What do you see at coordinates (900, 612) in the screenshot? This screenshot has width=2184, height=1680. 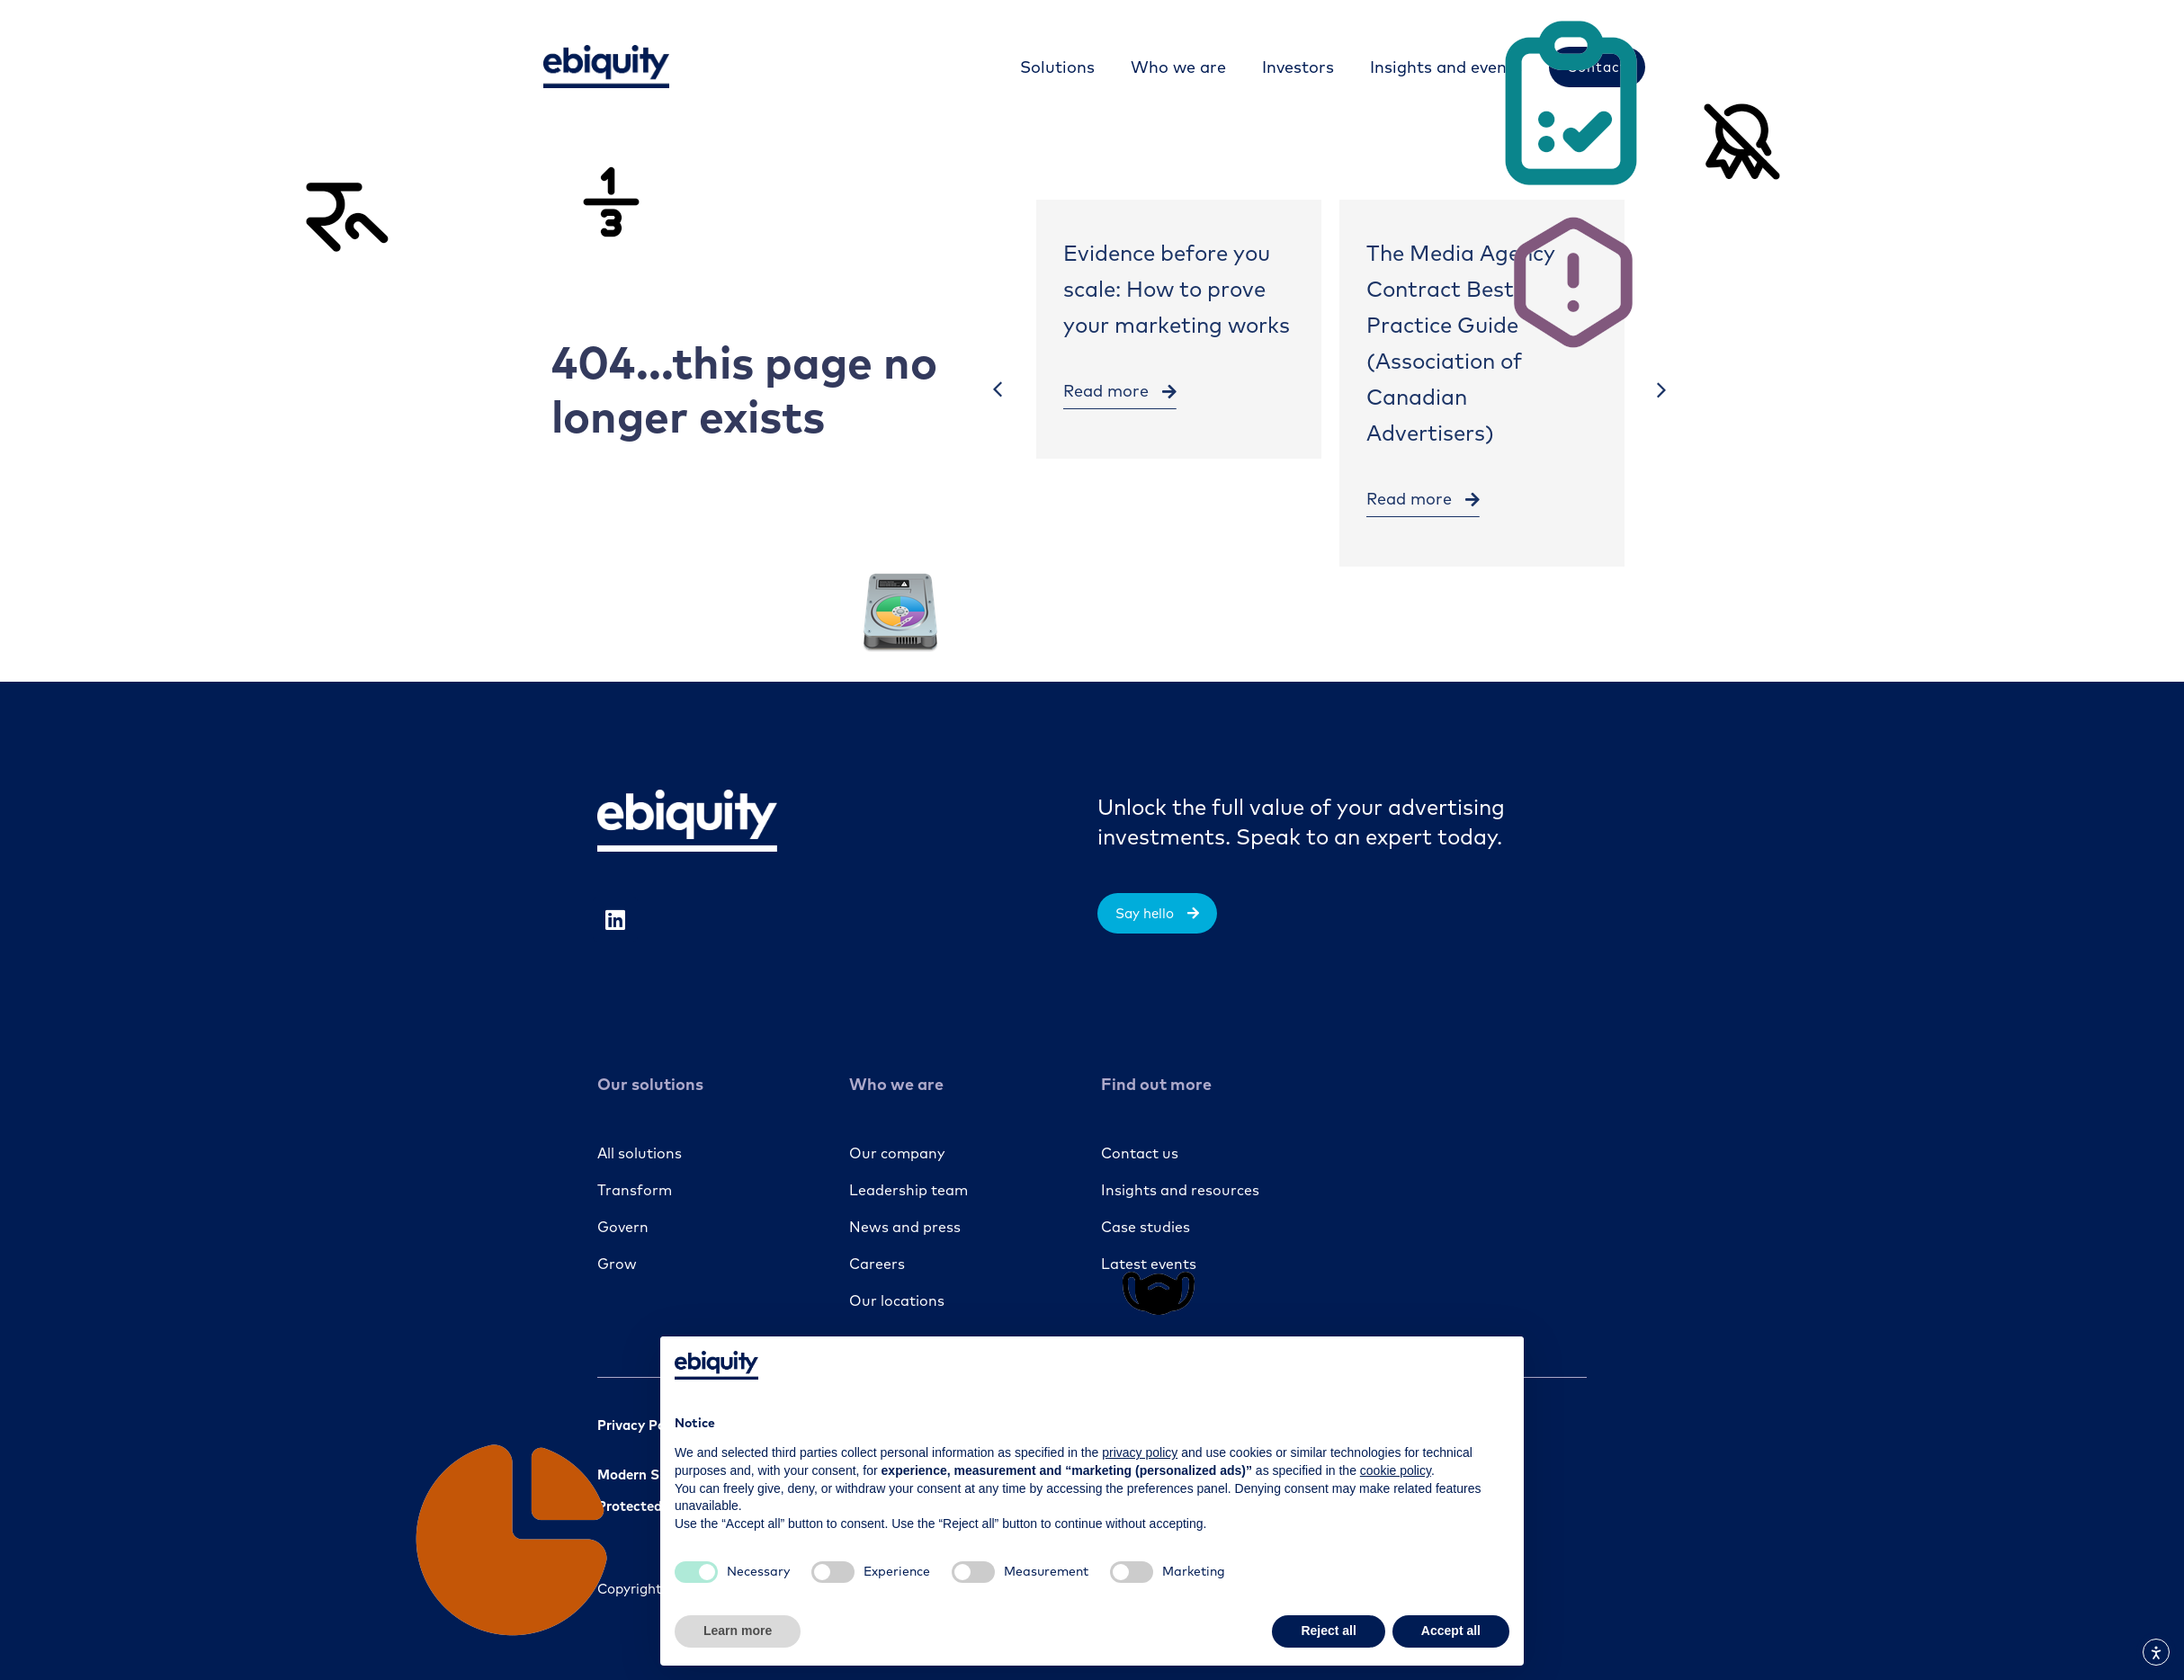 I see `view disk partitions on a multi-partition drive` at bounding box center [900, 612].